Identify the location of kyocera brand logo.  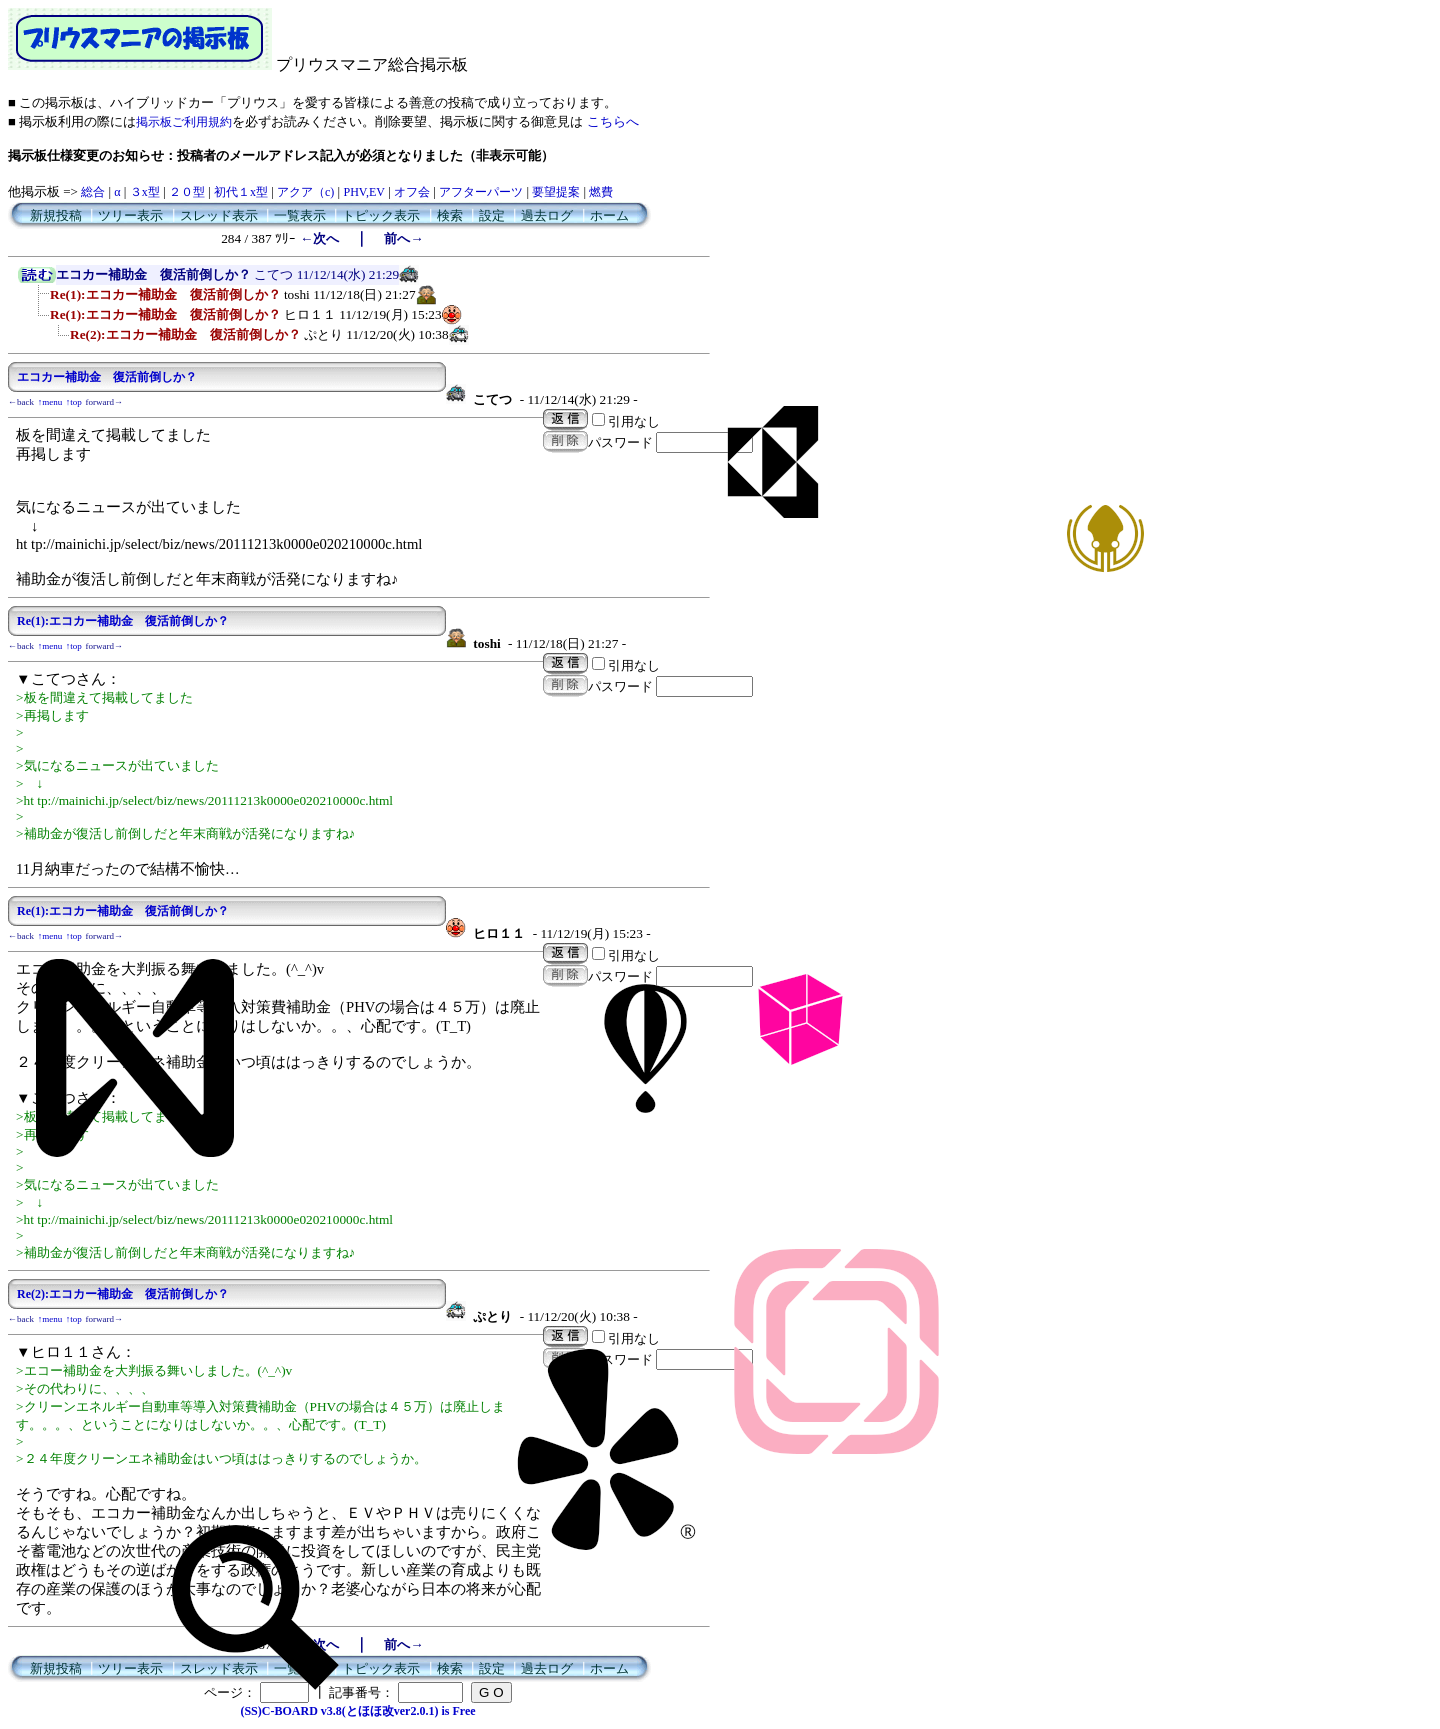
(773, 462).